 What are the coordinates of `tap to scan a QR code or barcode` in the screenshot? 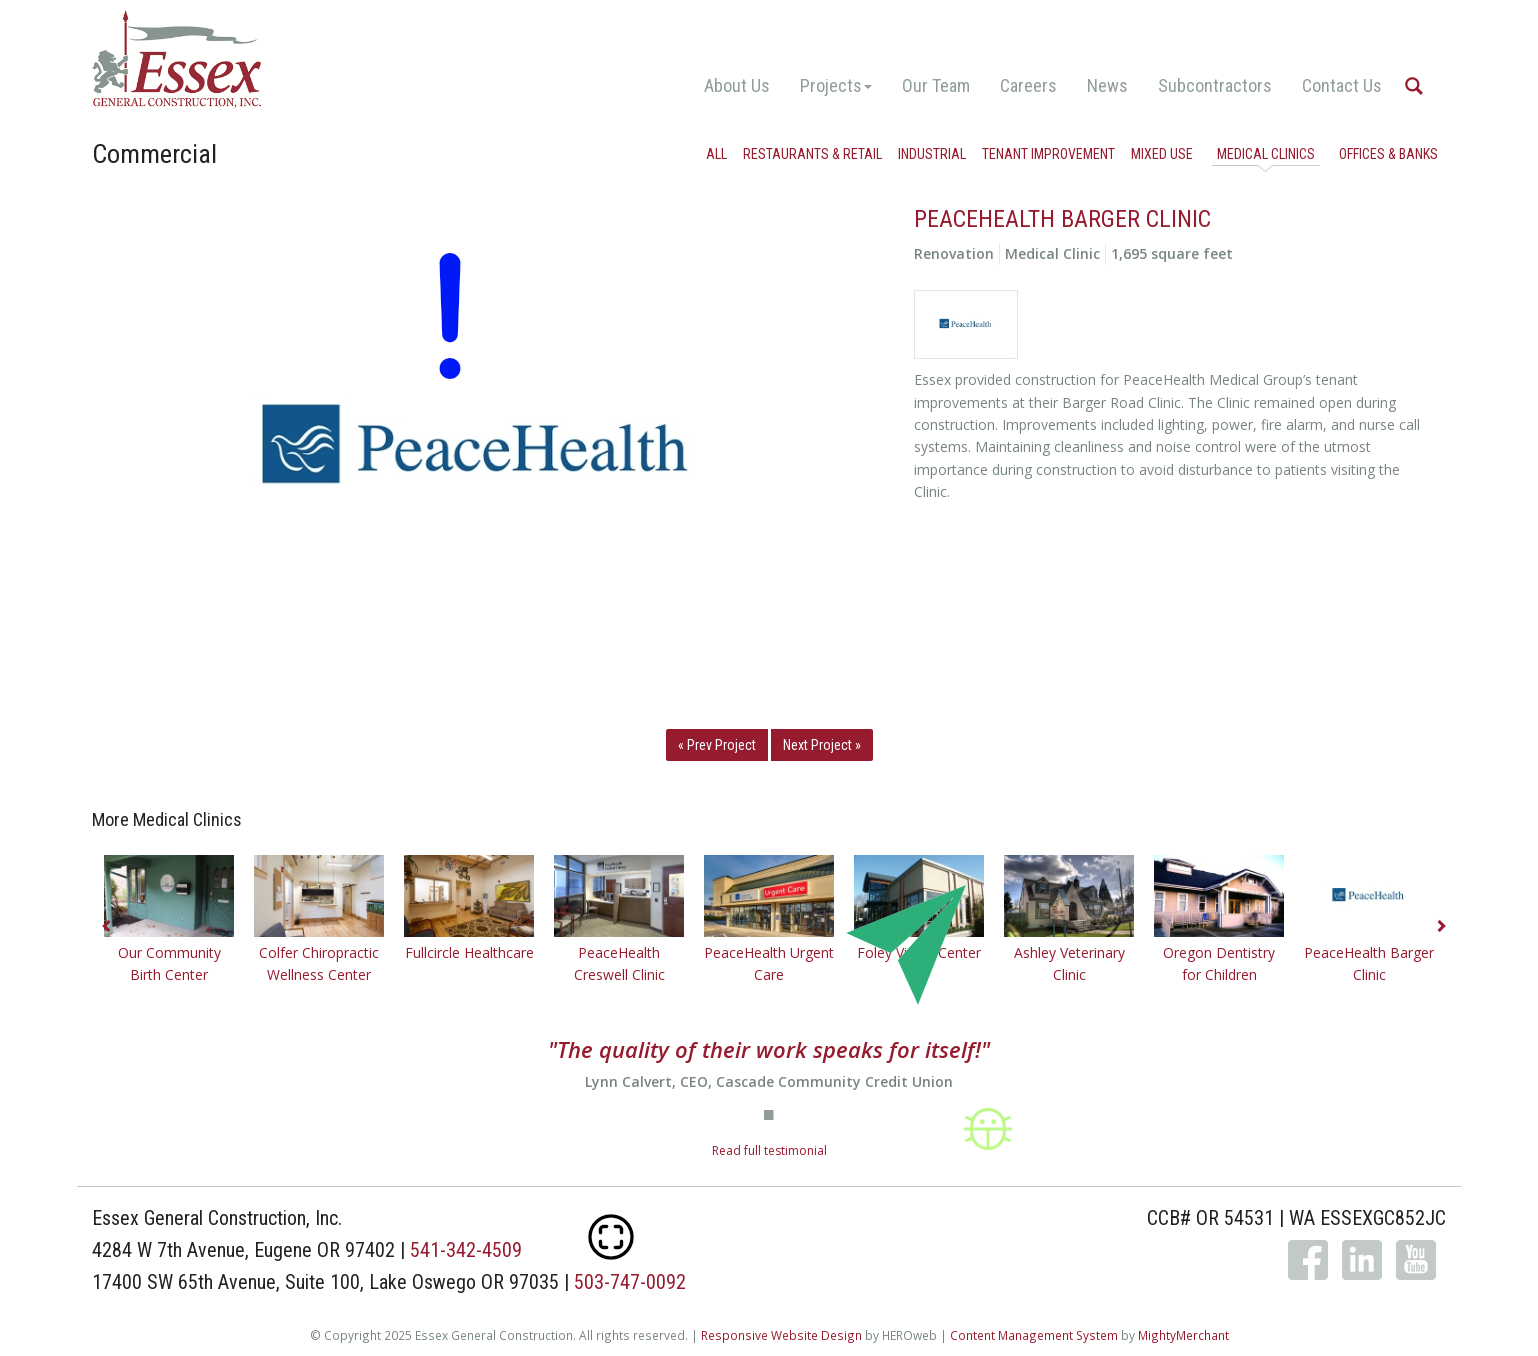 It's located at (611, 1237).